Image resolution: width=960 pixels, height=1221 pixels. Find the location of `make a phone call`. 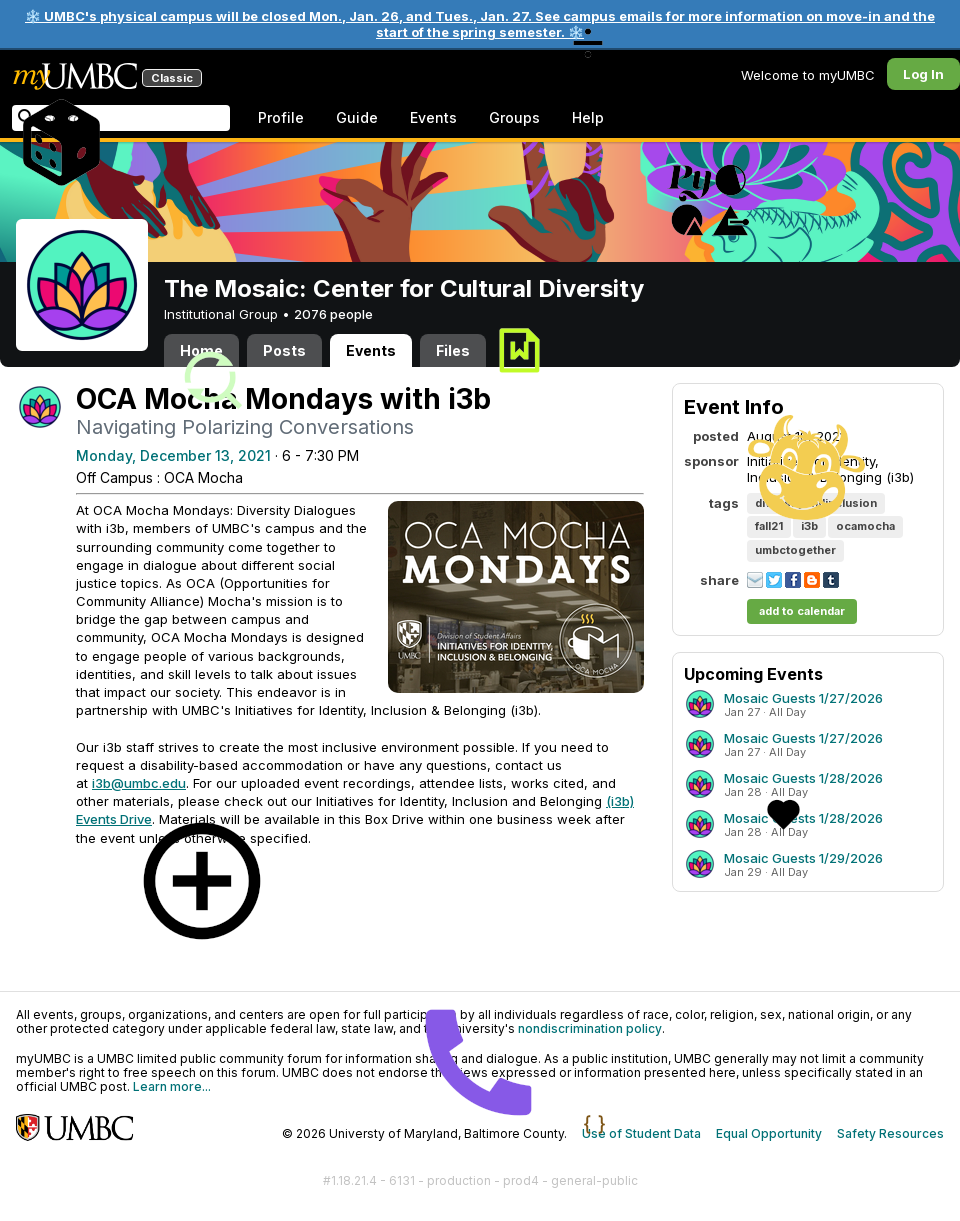

make a phone call is located at coordinates (478, 1062).